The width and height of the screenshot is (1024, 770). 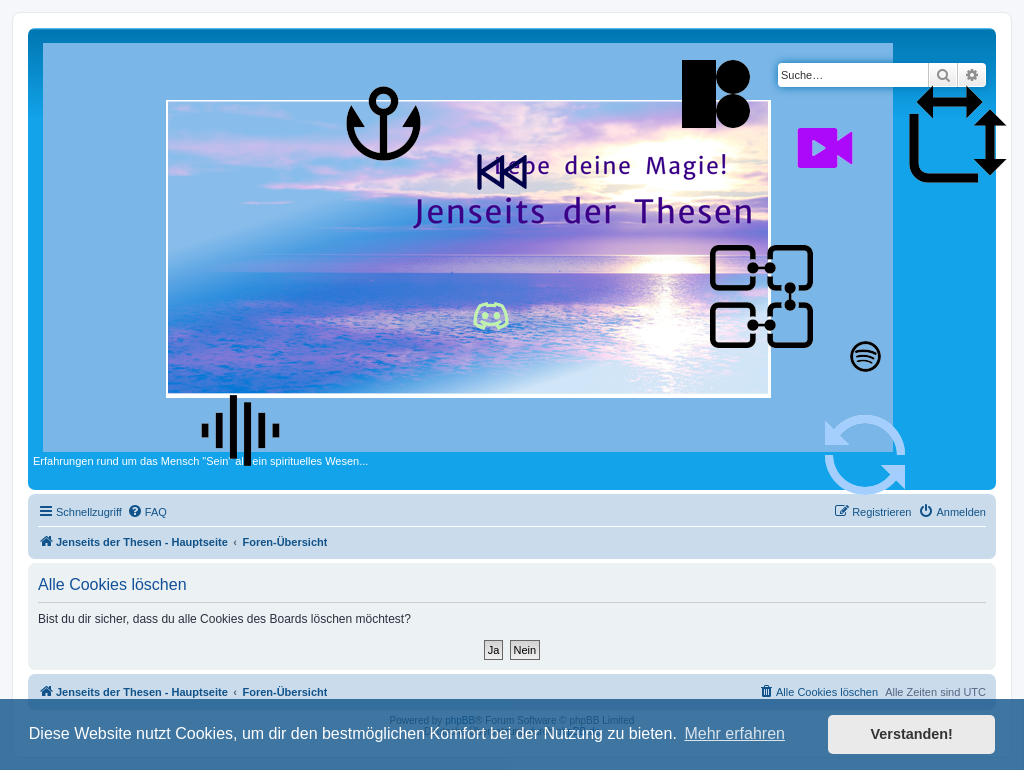 What do you see at coordinates (383, 123) in the screenshot?
I see `access marina or harbor locations` at bounding box center [383, 123].